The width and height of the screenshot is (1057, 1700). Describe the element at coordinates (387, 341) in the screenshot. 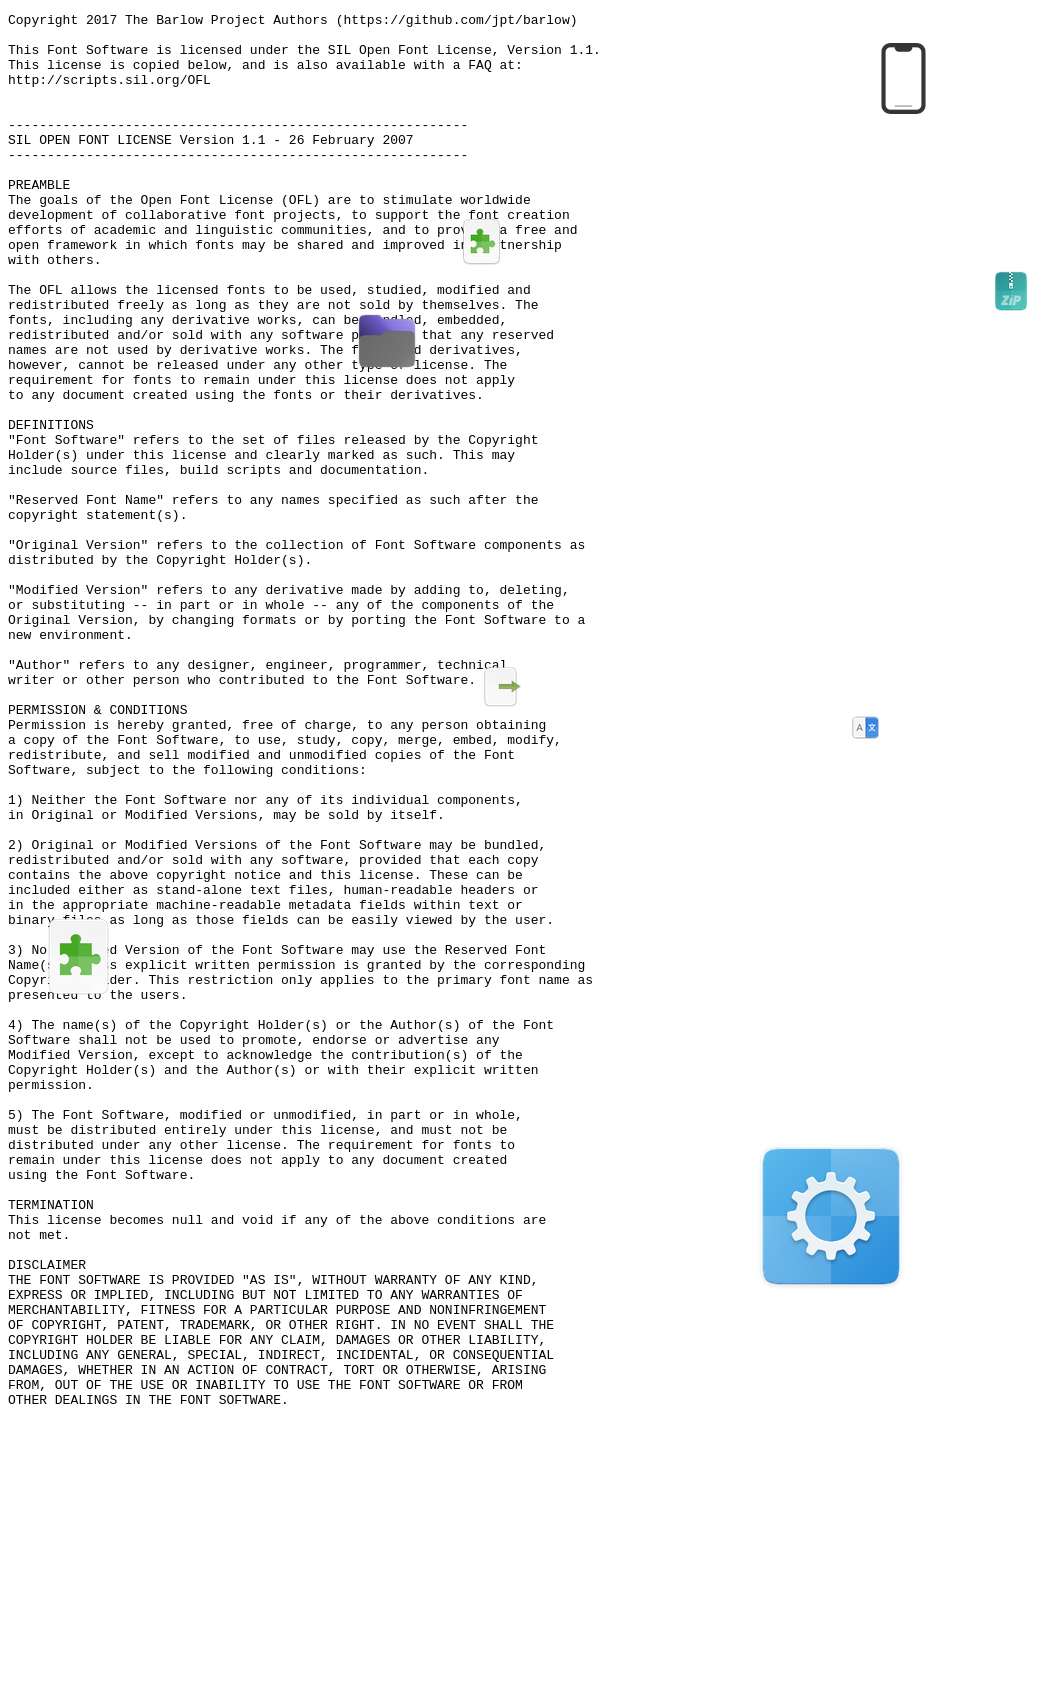

I see `drop files here to move them into this folder` at that location.